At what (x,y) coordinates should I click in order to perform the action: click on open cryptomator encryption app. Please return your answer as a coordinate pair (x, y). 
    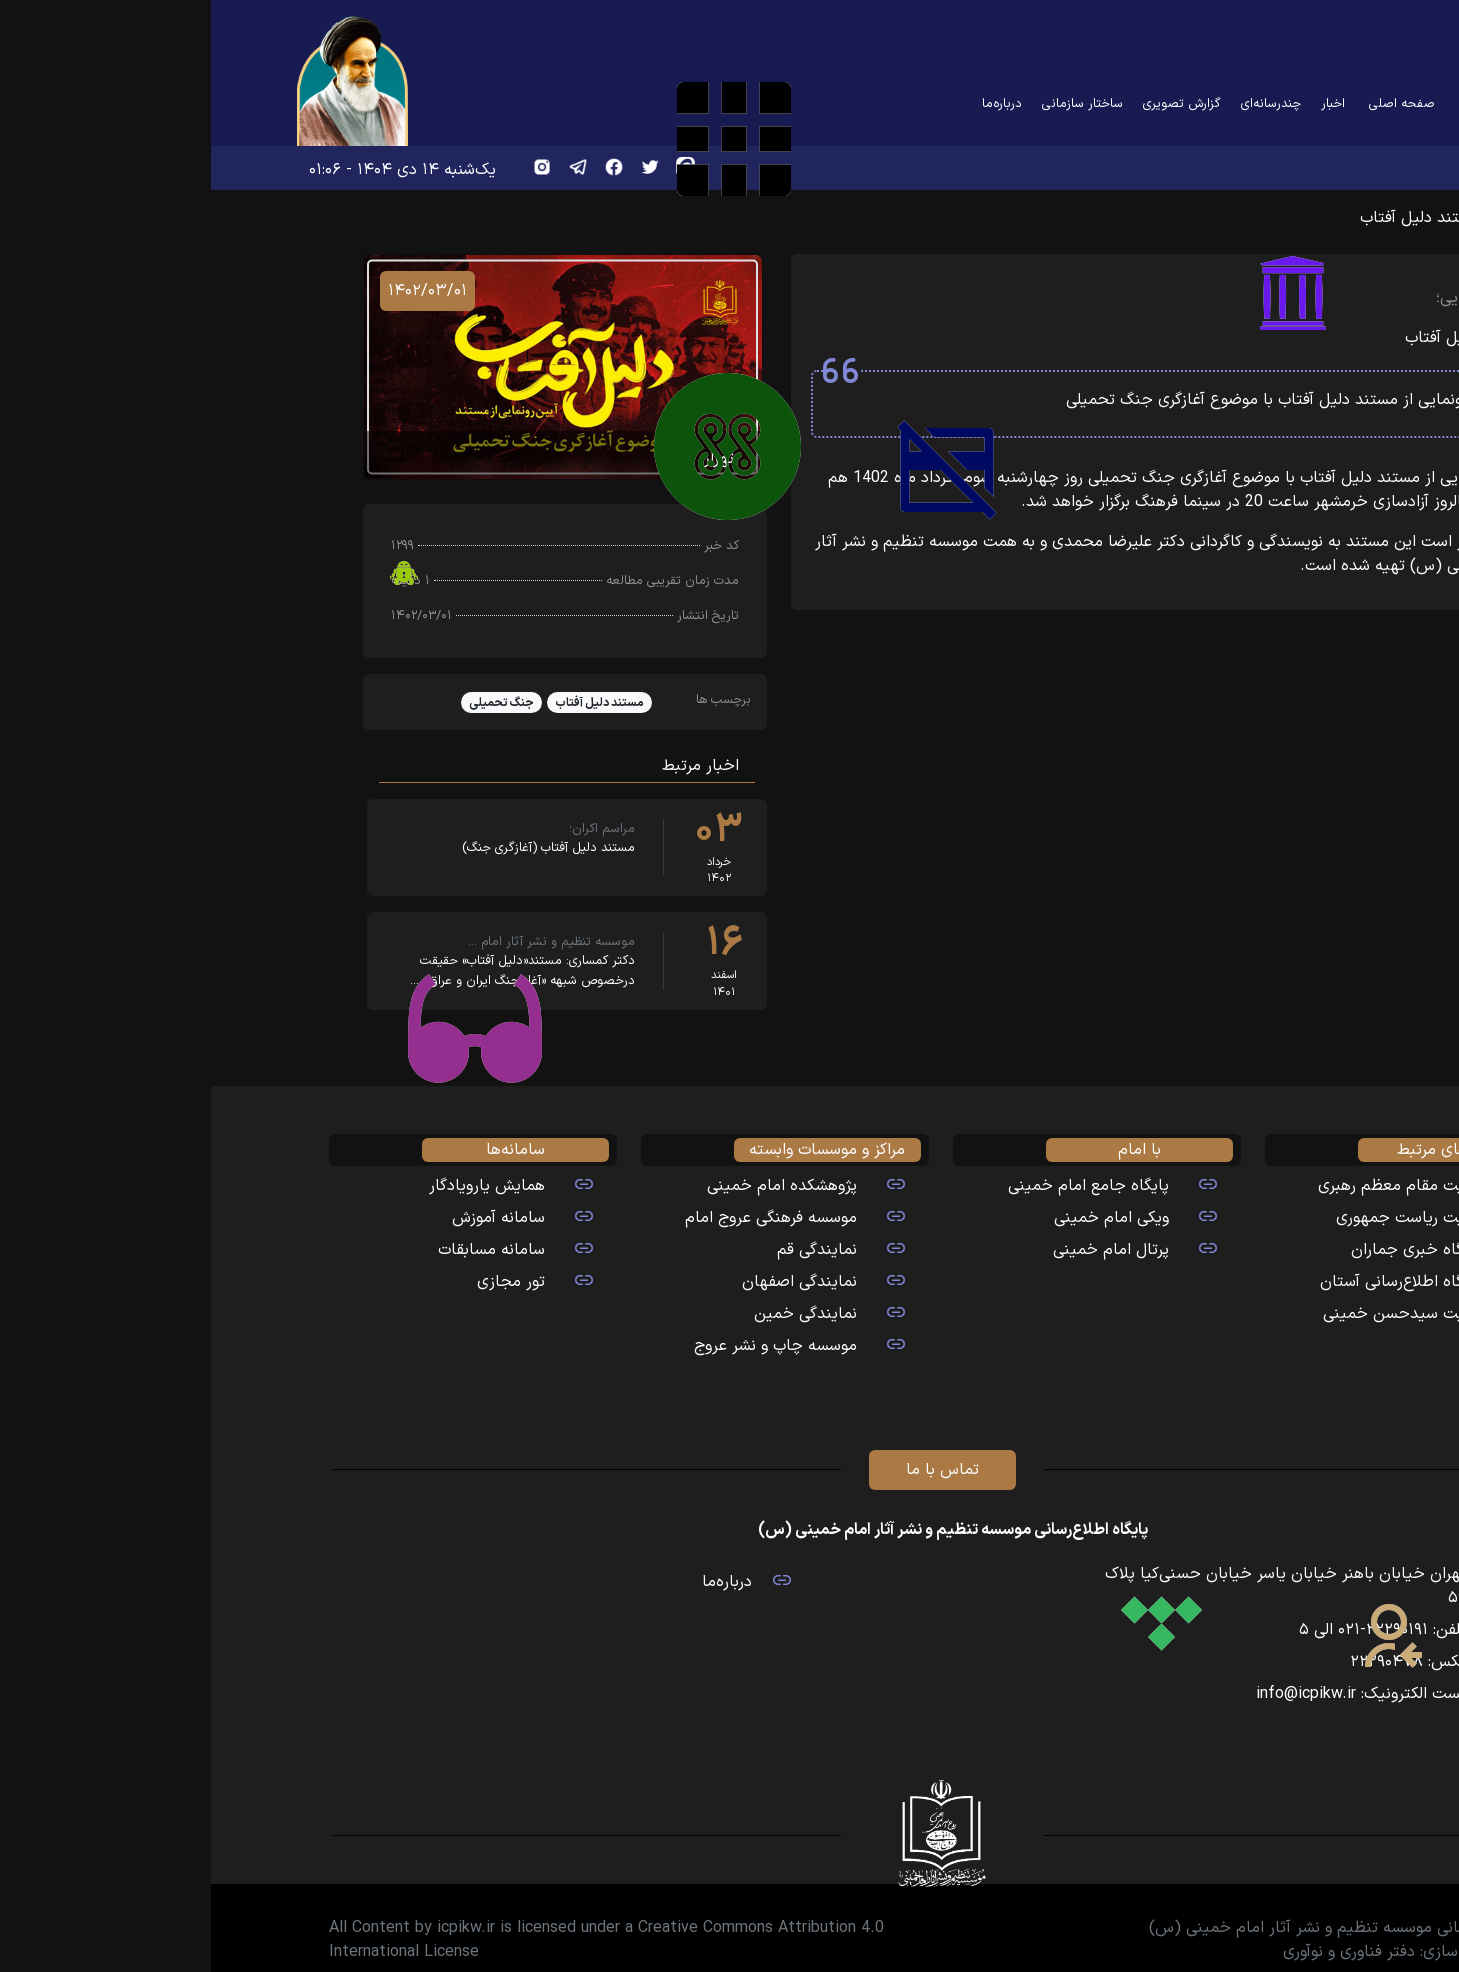
    Looking at the image, I should click on (404, 573).